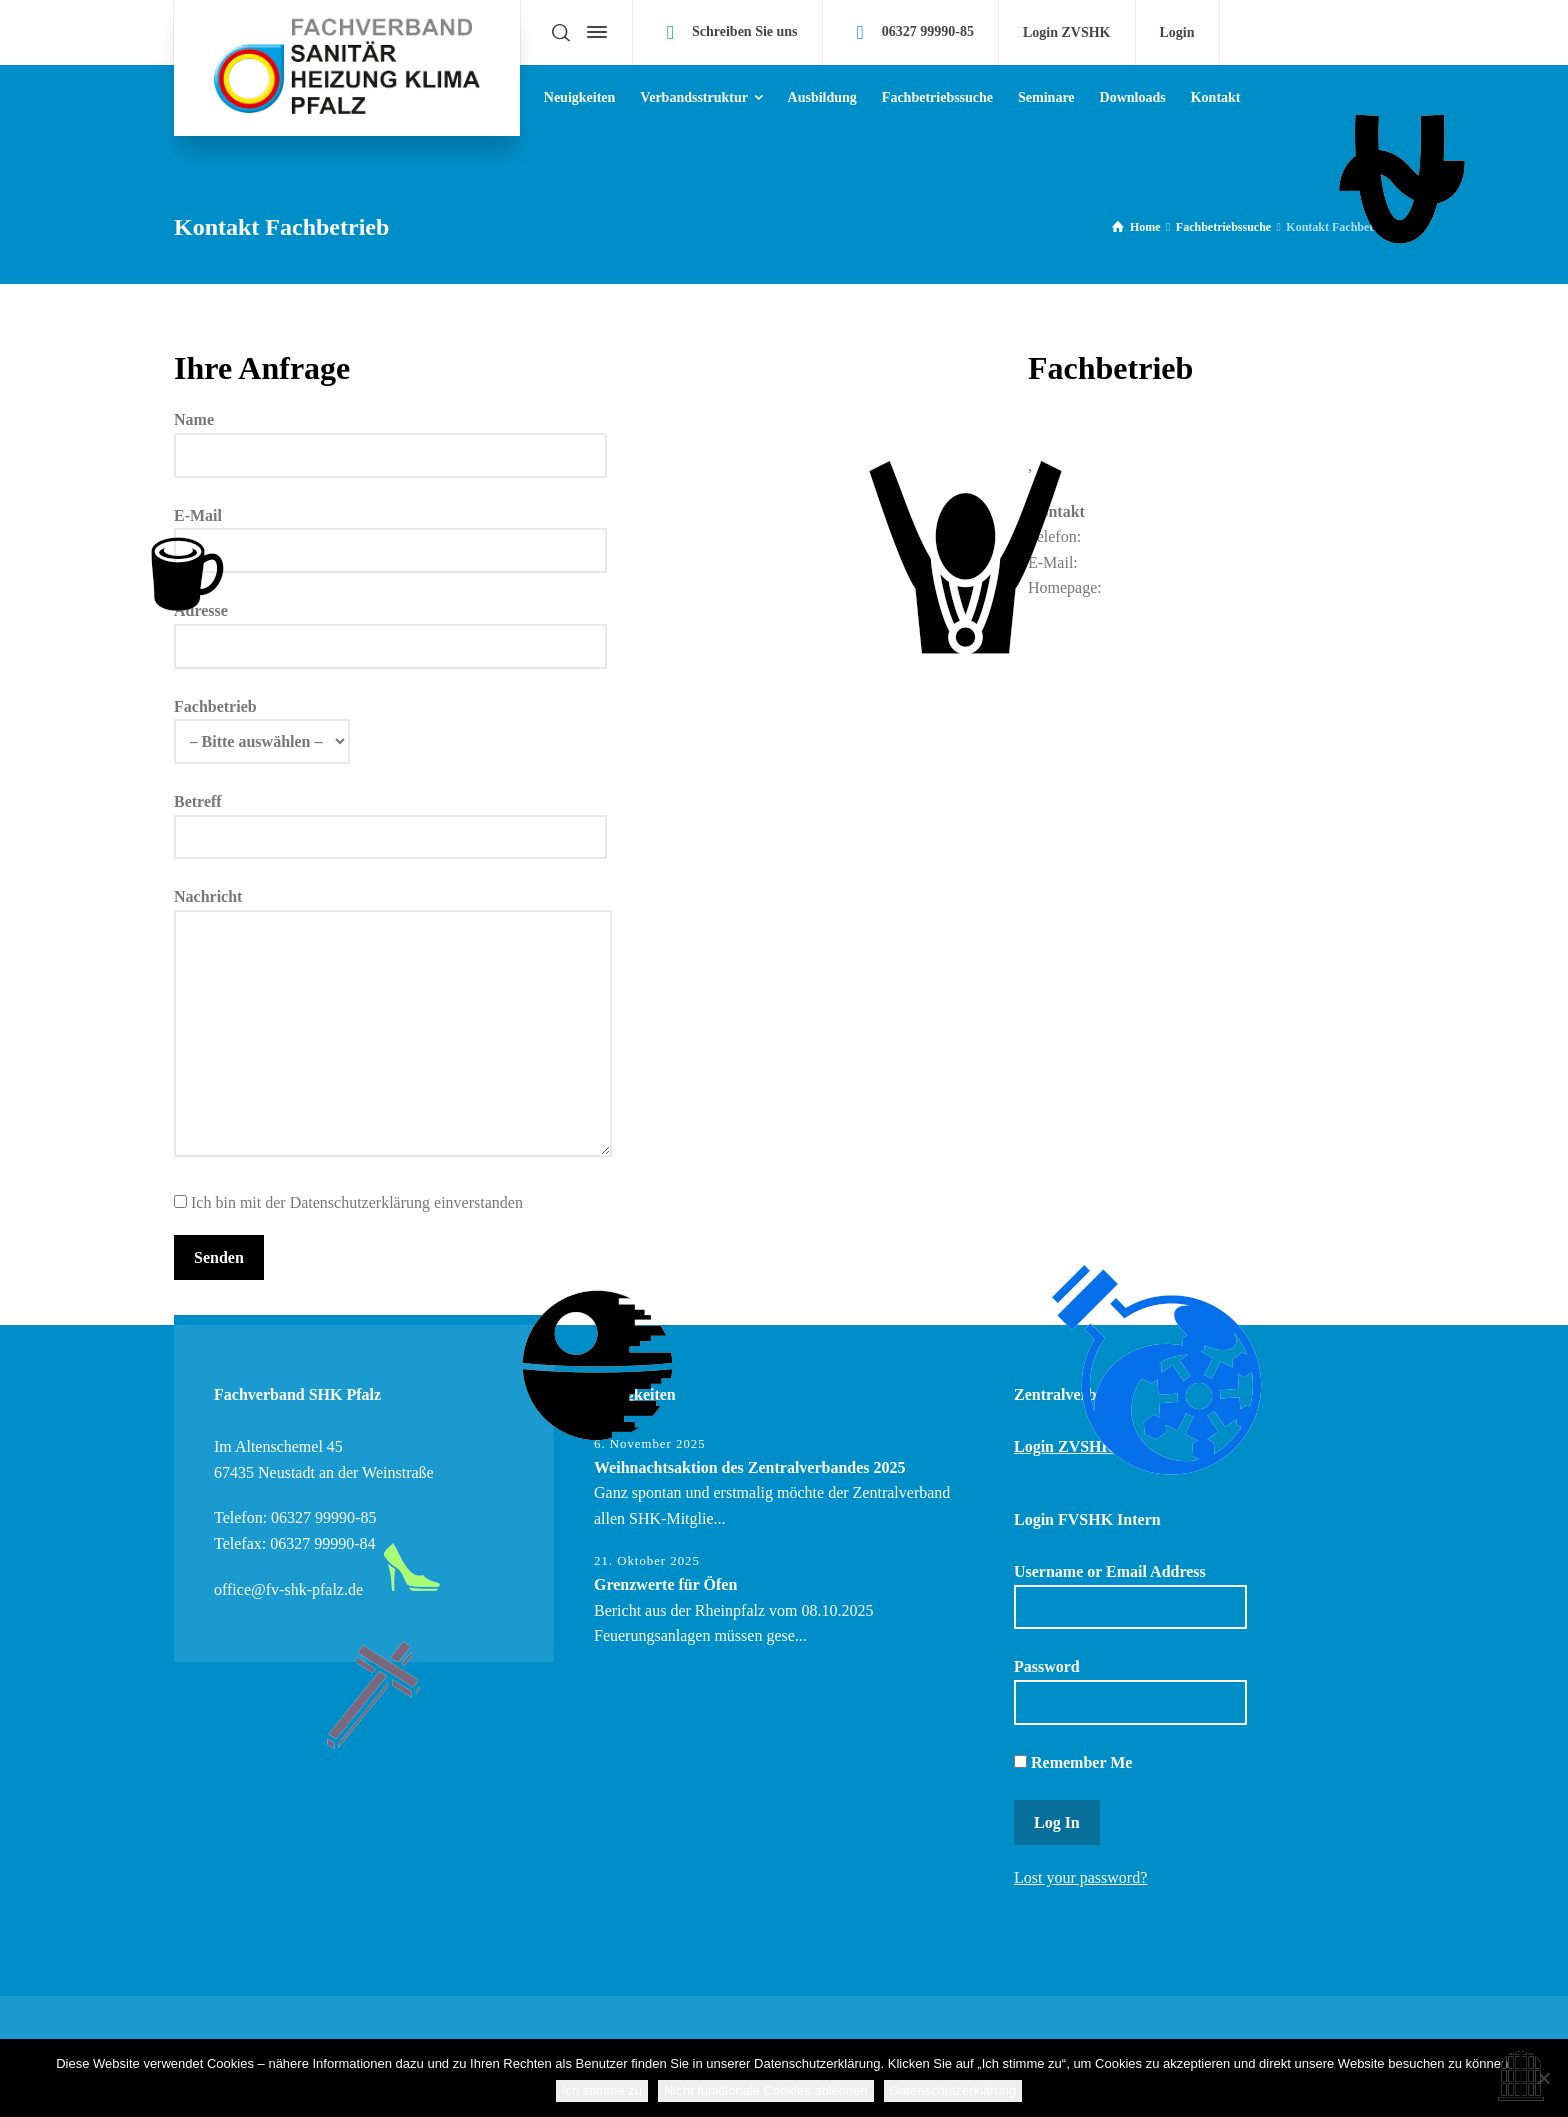 The height and width of the screenshot is (2117, 1568). I want to click on represents the ophiuchus zodiac sign, so click(1402, 178).